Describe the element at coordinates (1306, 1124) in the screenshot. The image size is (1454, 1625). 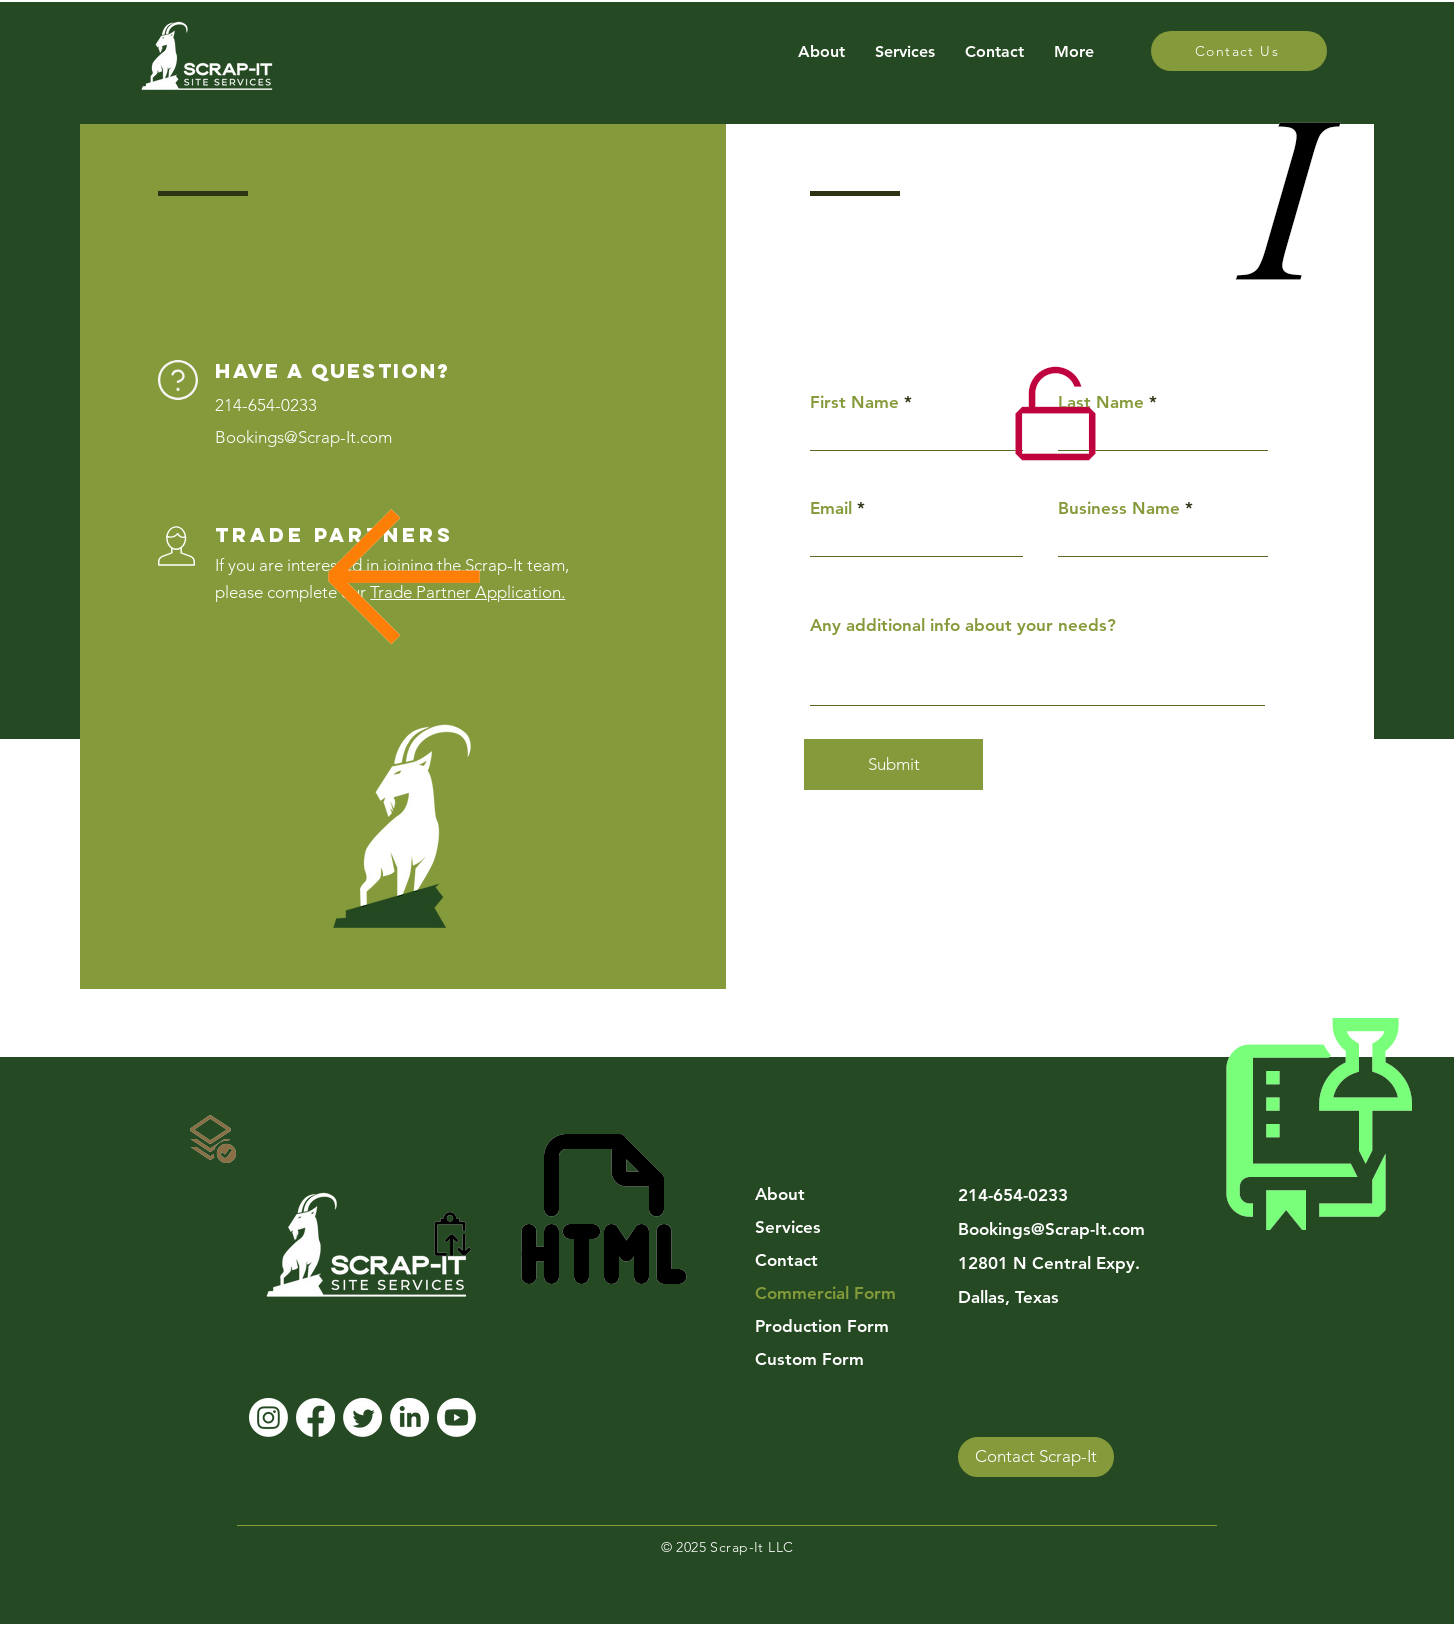
I see `pin a repository to your profile or dashboard` at that location.